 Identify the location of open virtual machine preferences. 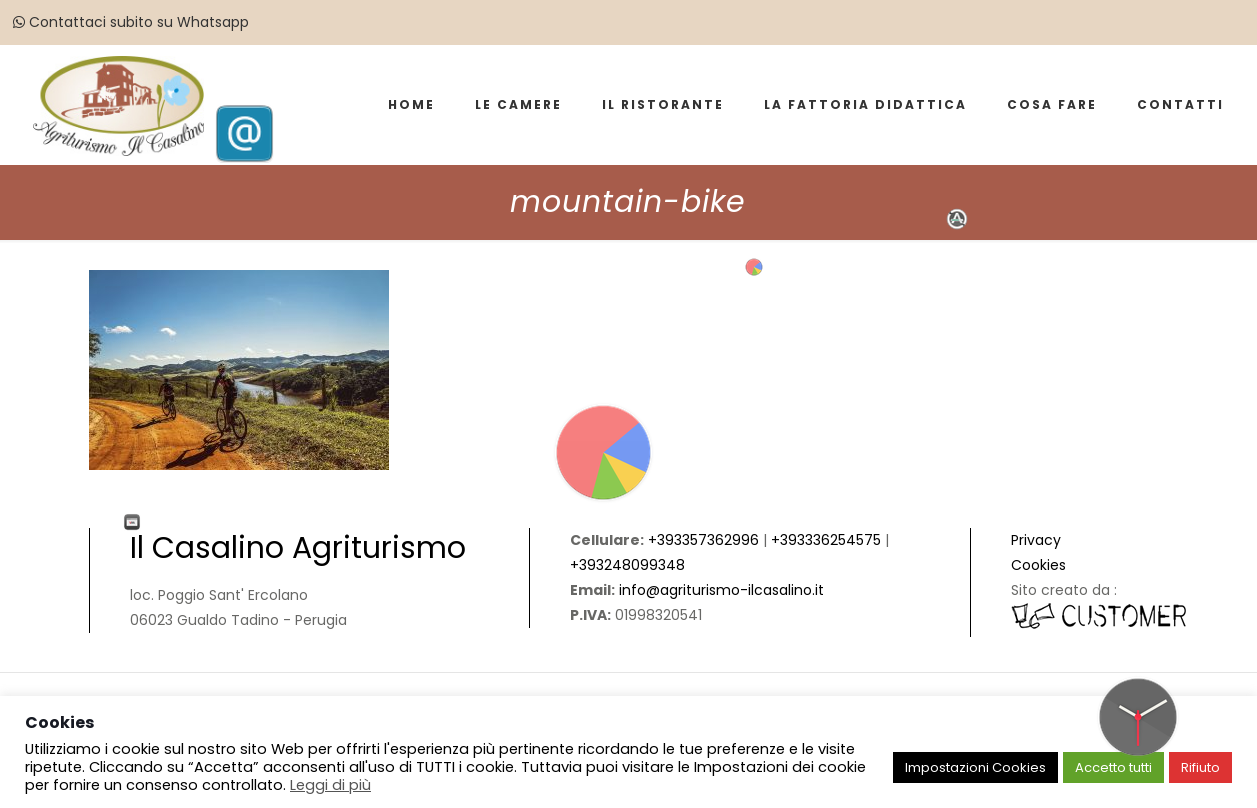
(132, 522).